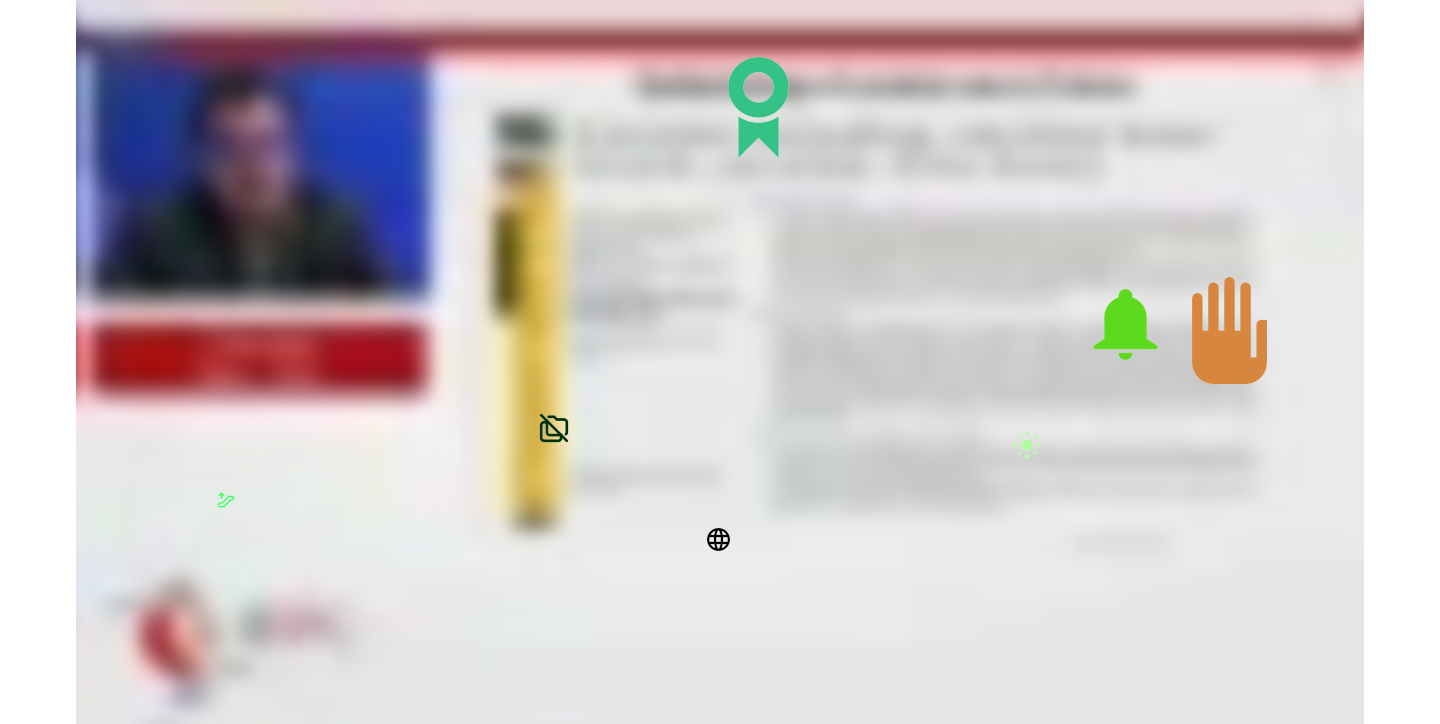  Describe the element at coordinates (1027, 445) in the screenshot. I see `decrease screen brightness` at that location.